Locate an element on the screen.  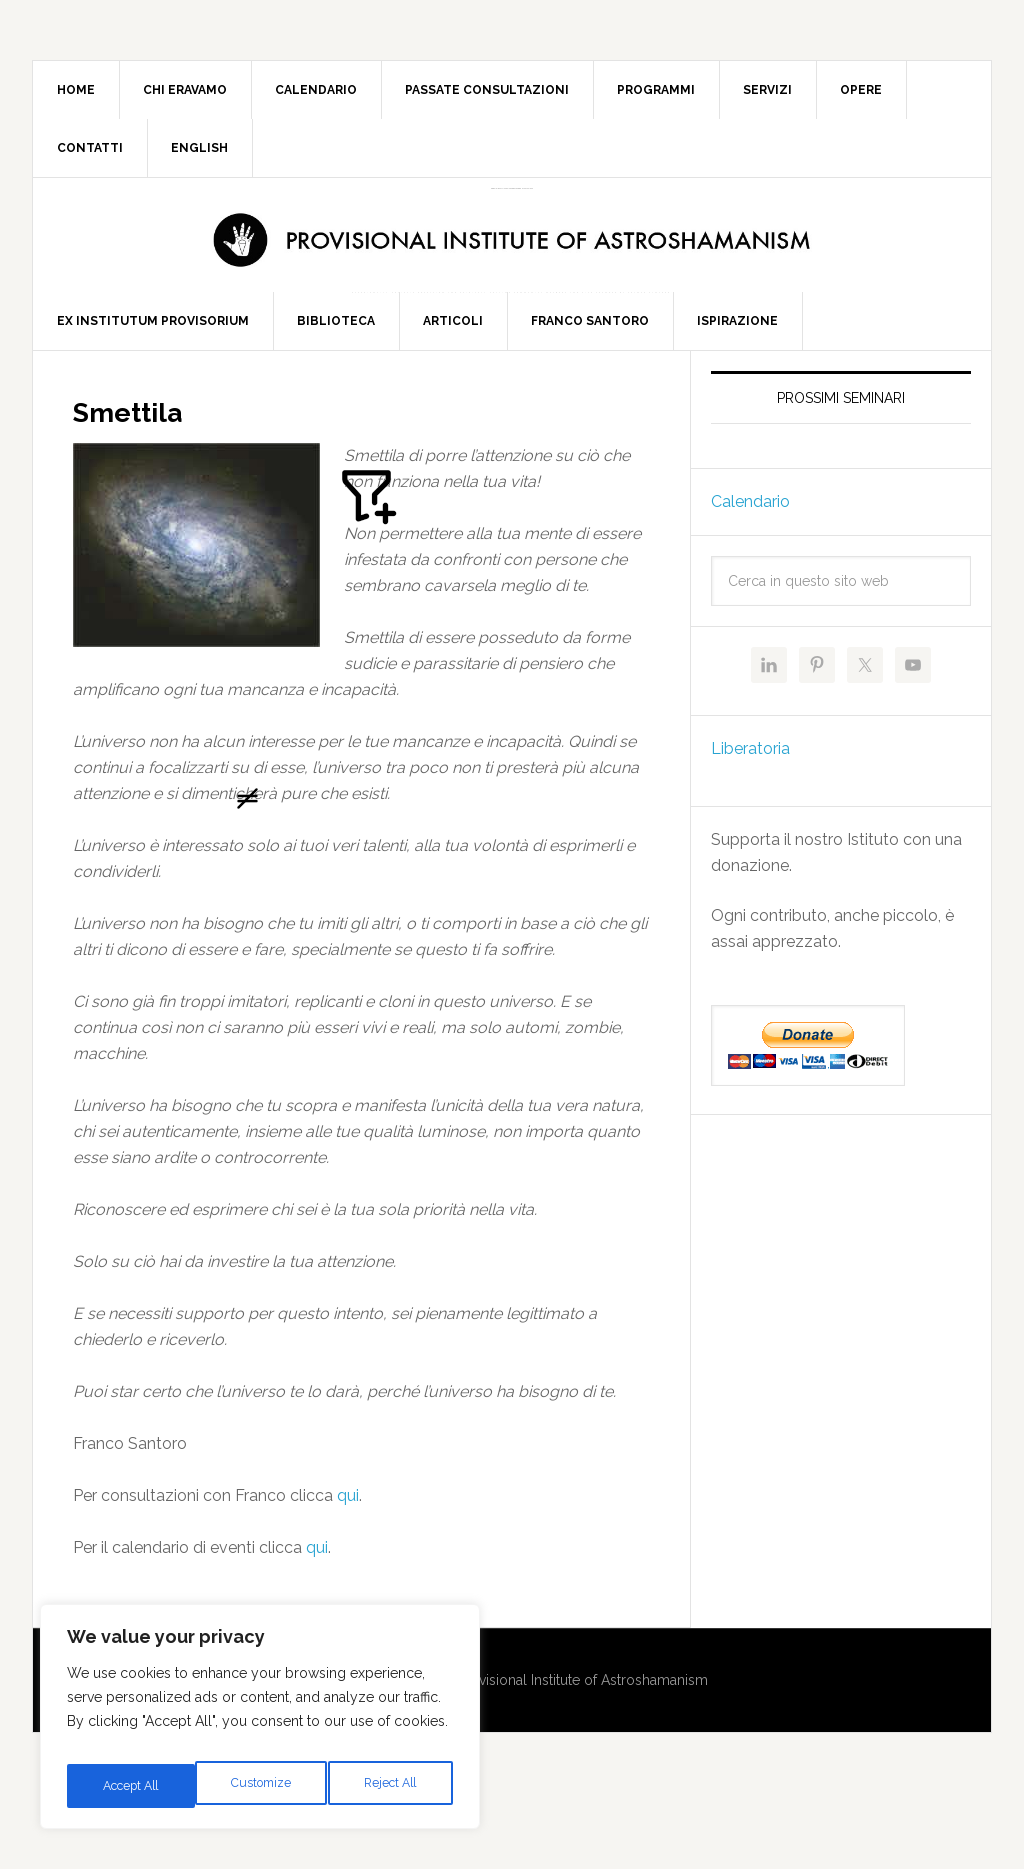
add a new filter is located at coordinates (366, 494).